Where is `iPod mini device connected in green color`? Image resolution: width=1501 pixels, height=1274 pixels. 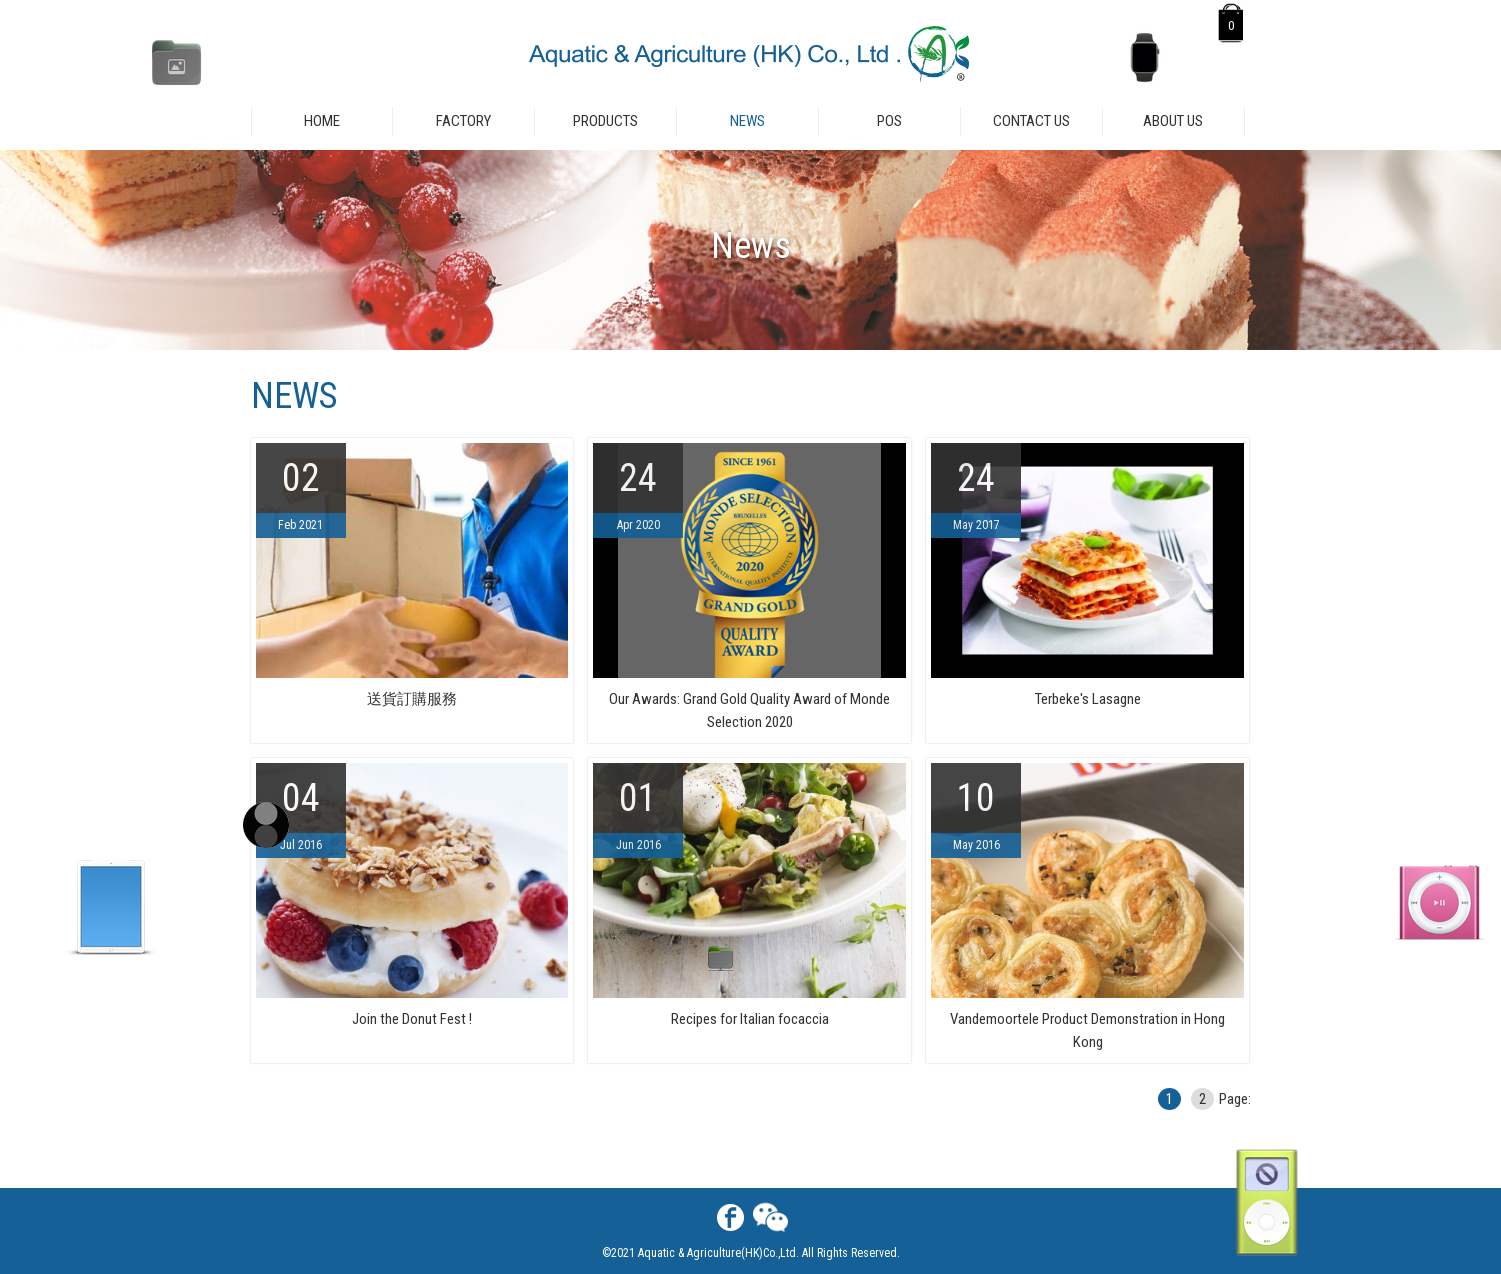
iPod mini device connected in green color is located at coordinates (1266, 1202).